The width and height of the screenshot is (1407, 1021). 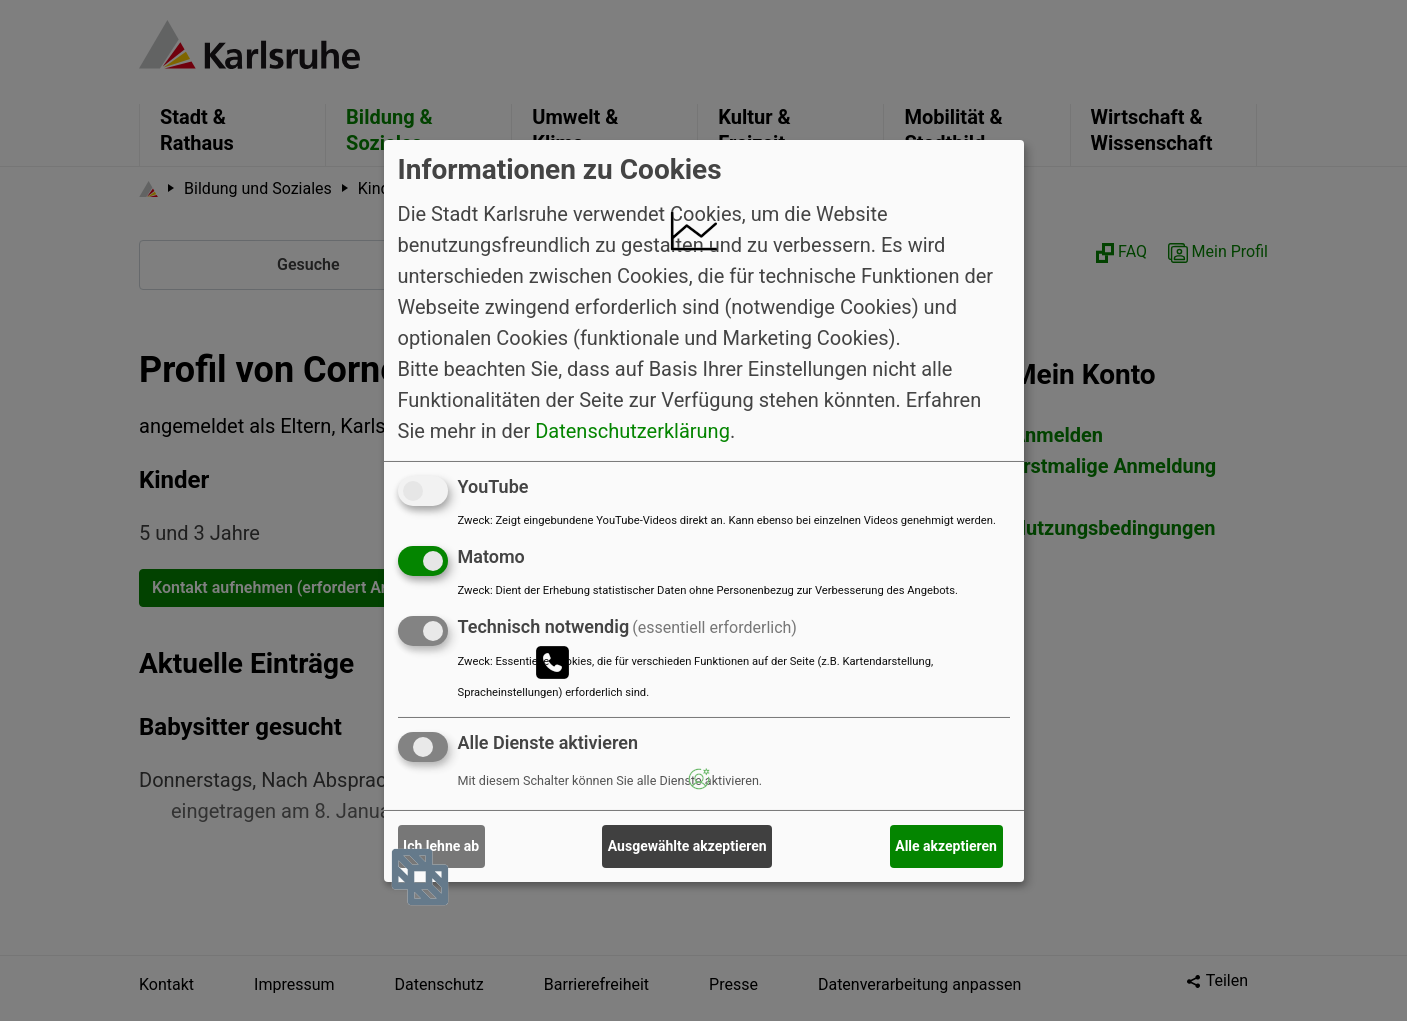 I want to click on access user profile settings, so click(x=699, y=779).